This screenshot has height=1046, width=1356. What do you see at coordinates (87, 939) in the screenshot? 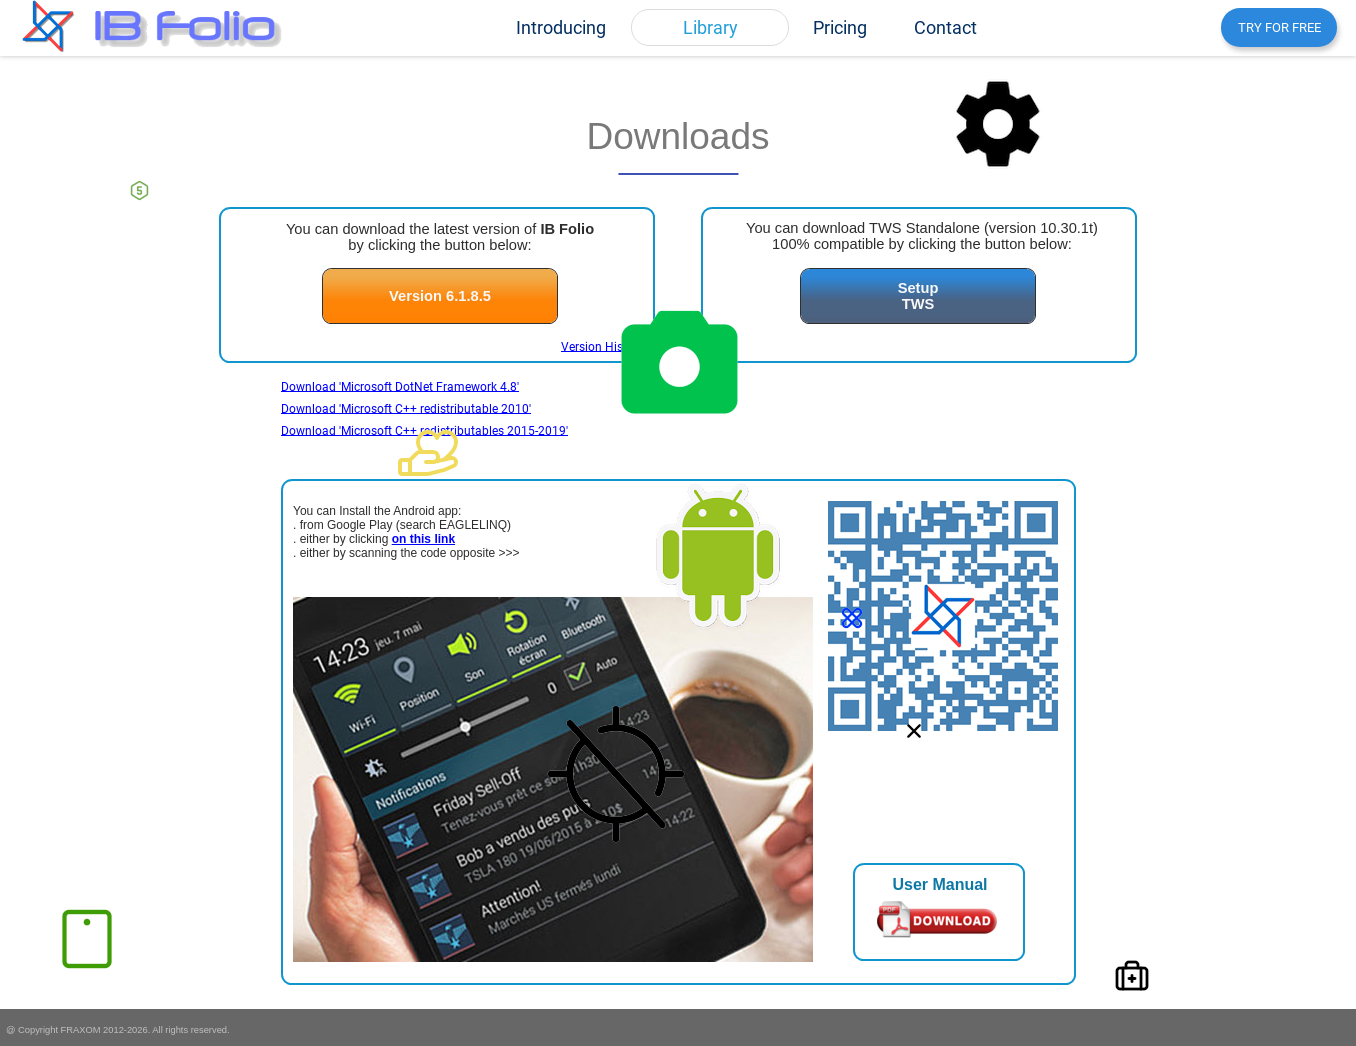
I see `tablet device with front-facing camera` at bounding box center [87, 939].